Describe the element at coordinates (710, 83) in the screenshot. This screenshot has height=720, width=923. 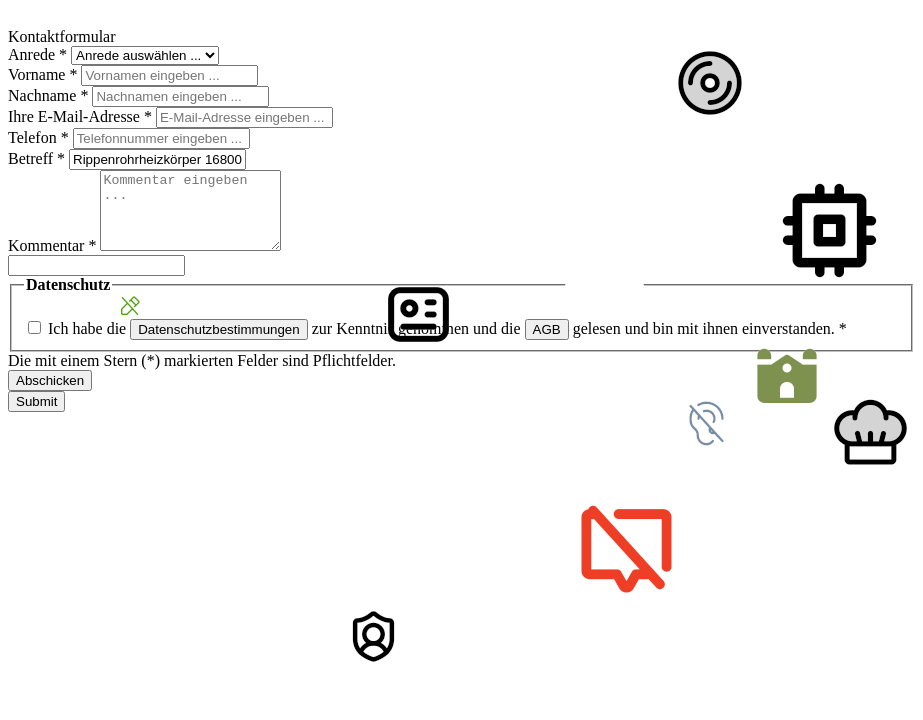
I see `access music or audio library` at that location.